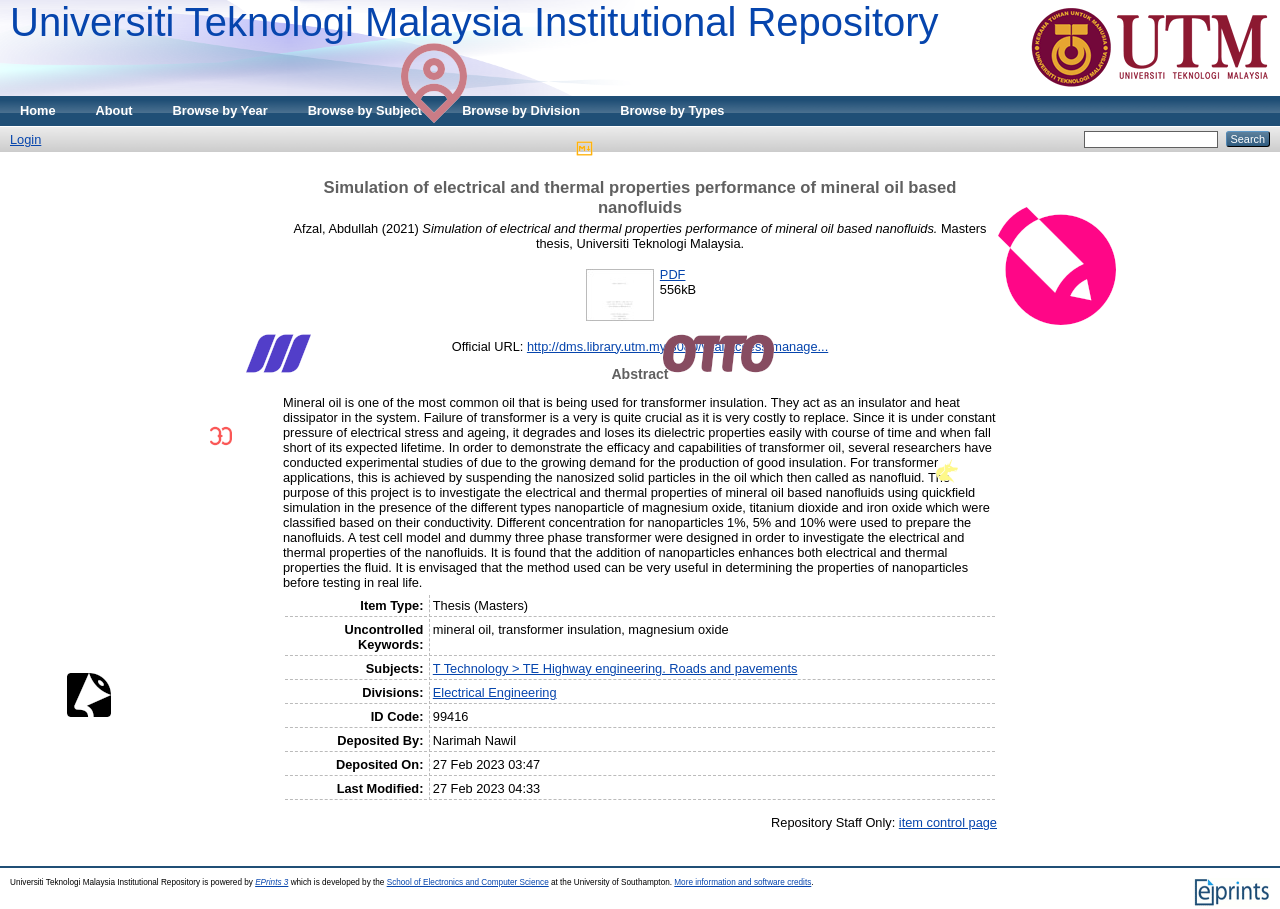 This screenshot has height=909, width=1280. Describe the element at coordinates (1057, 266) in the screenshot. I see `open LiveJournal app` at that location.